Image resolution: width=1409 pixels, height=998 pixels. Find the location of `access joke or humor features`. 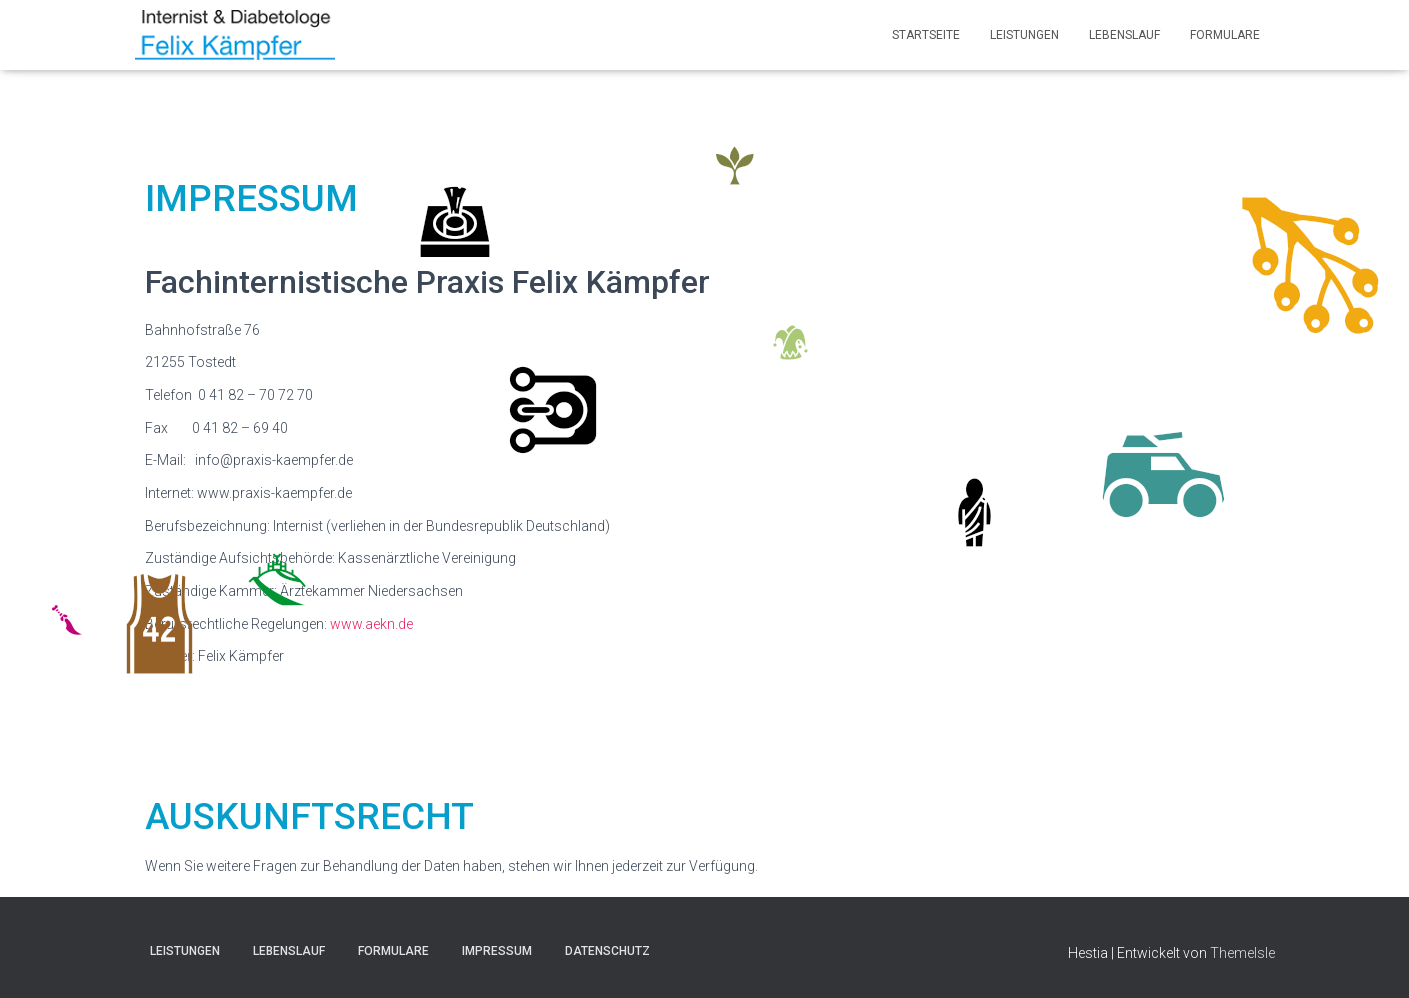

access joke or humor features is located at coordinates (790, 342).